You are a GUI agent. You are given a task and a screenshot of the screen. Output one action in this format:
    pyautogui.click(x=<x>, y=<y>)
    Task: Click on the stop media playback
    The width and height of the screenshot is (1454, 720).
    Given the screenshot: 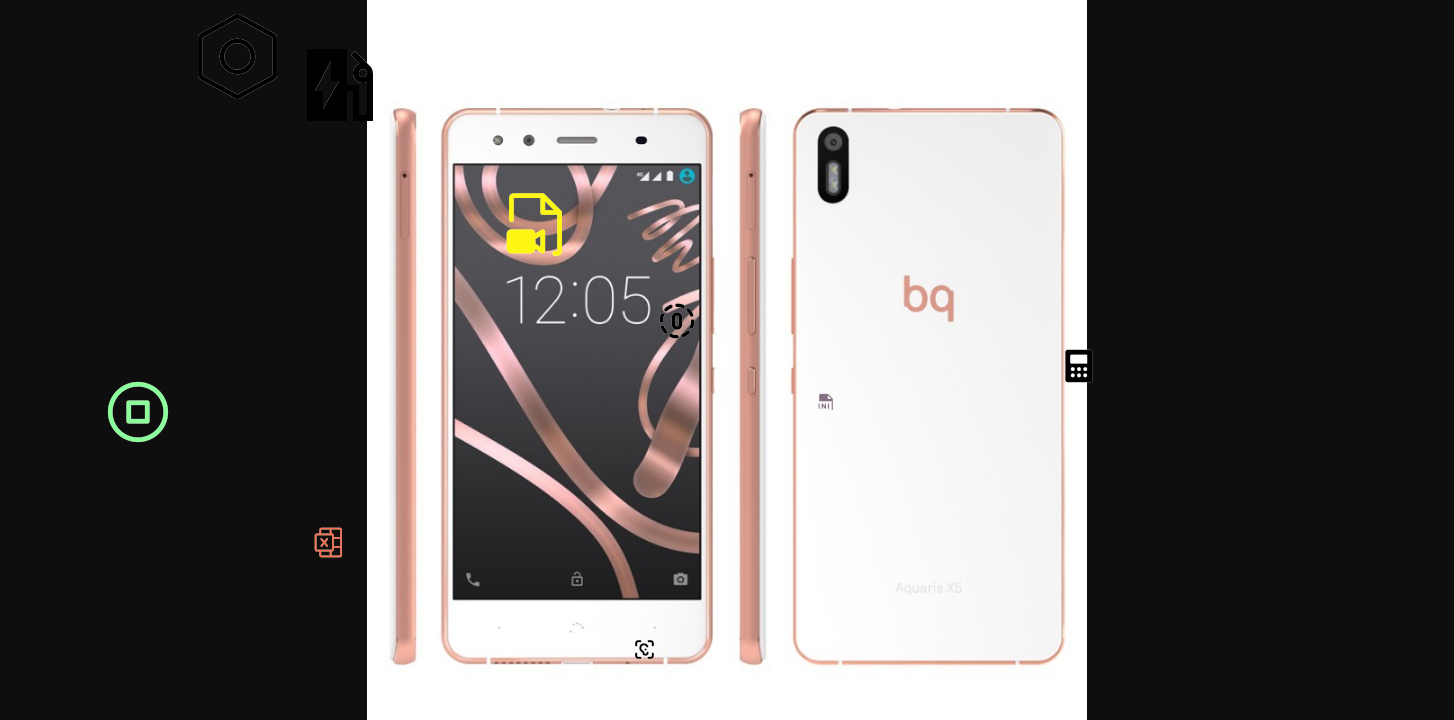 What is the action you would take?
    pyautogui.click(x=138, y=412)
    